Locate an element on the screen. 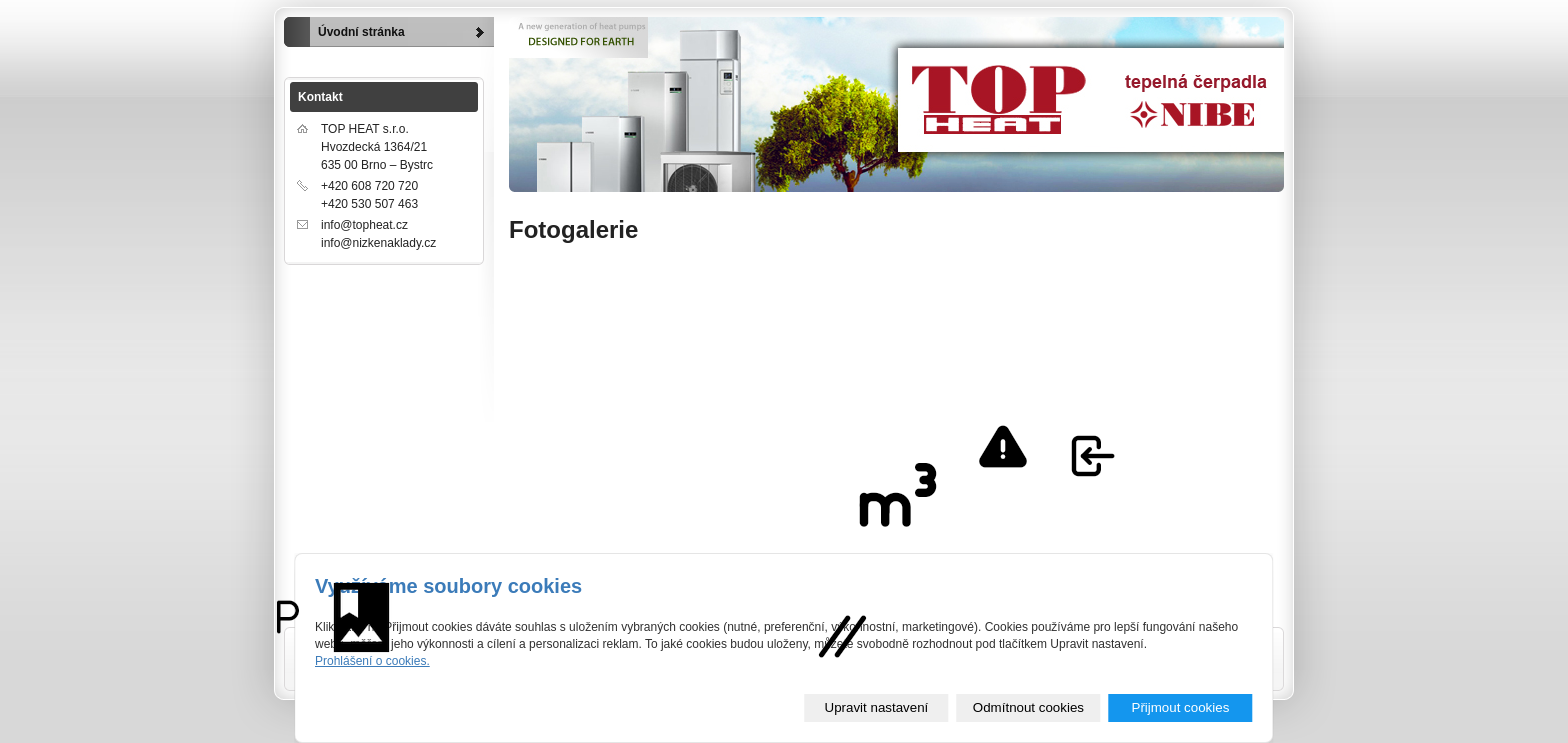 This screenshot has height=743, width=1568. indicates a separator or divider between elements is located at coordinates (842, 636).